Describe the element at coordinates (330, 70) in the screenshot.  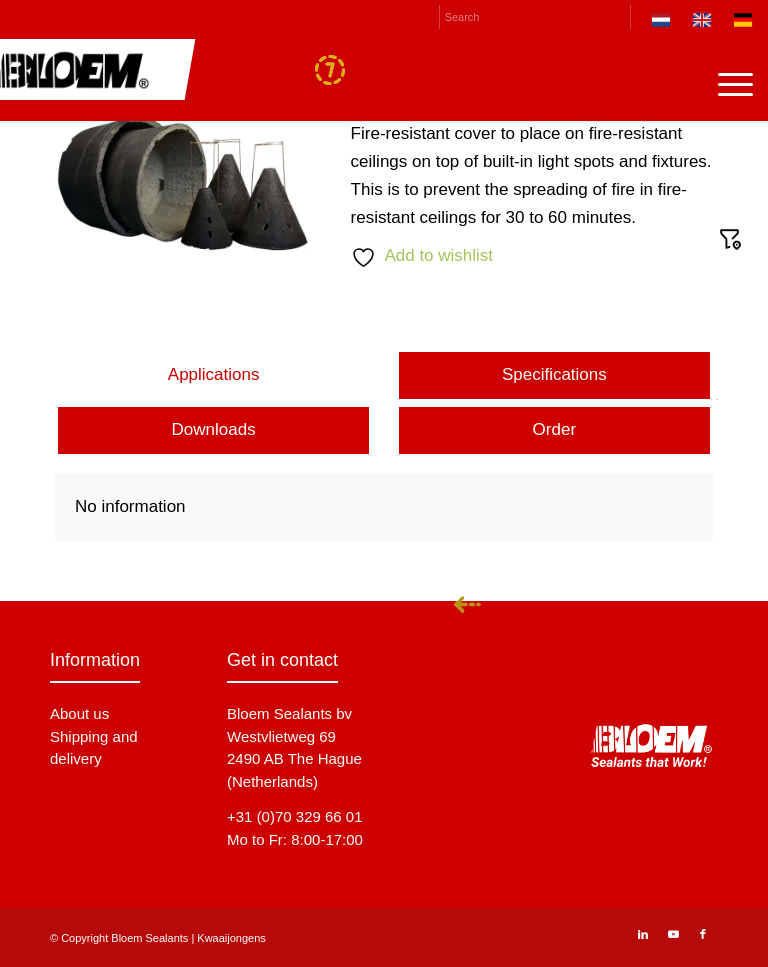
I see `step 7 in a multi-step process` at that location.